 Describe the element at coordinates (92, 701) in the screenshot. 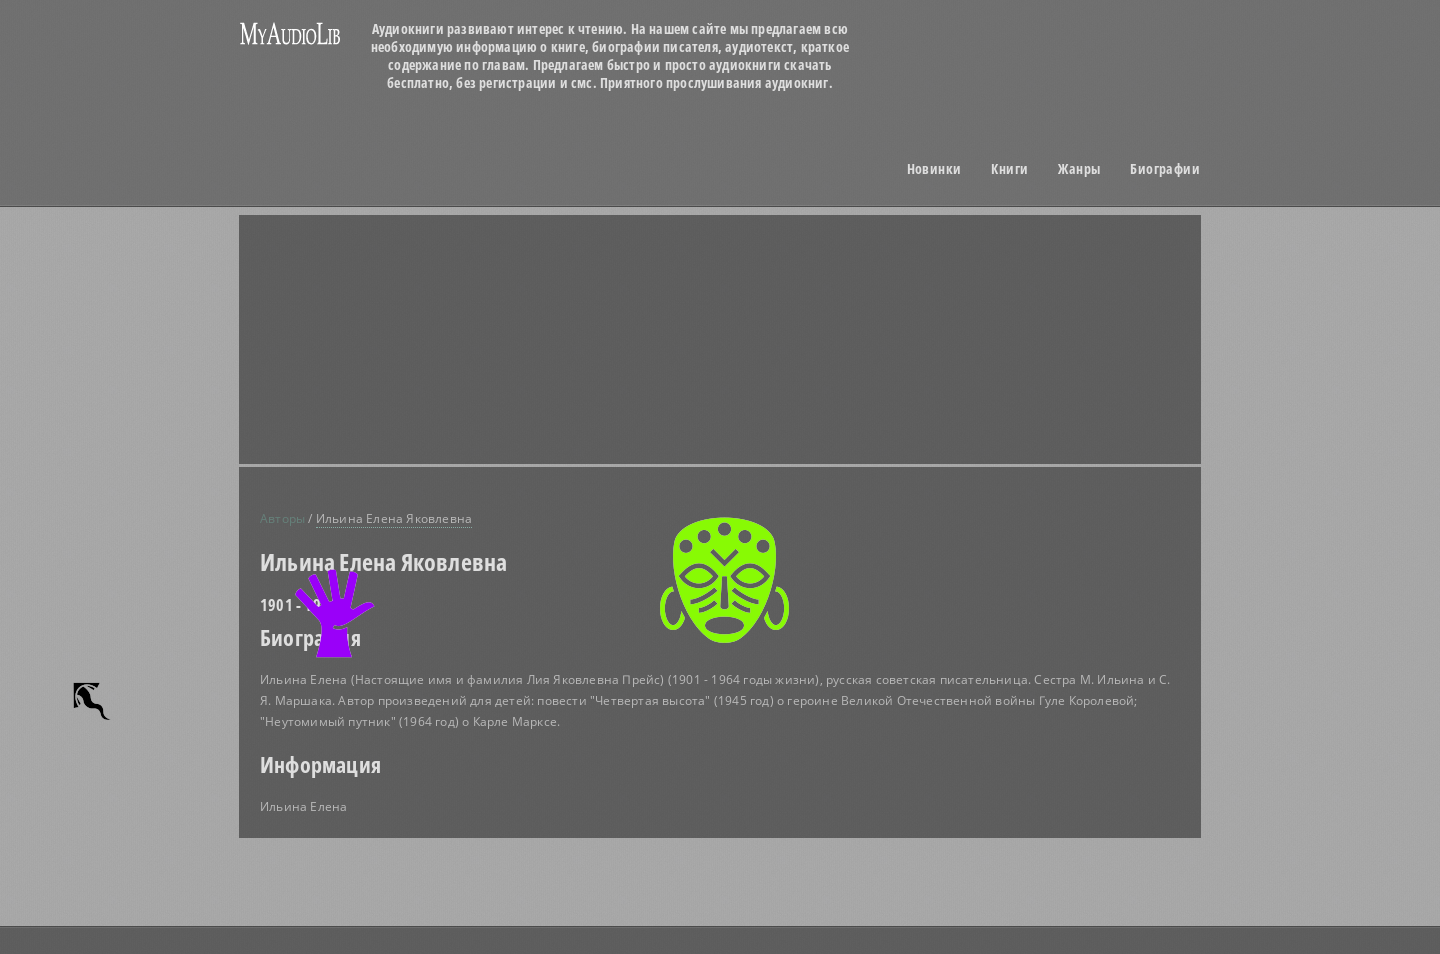

I see `reptile or lizard-themed game element` at that location.